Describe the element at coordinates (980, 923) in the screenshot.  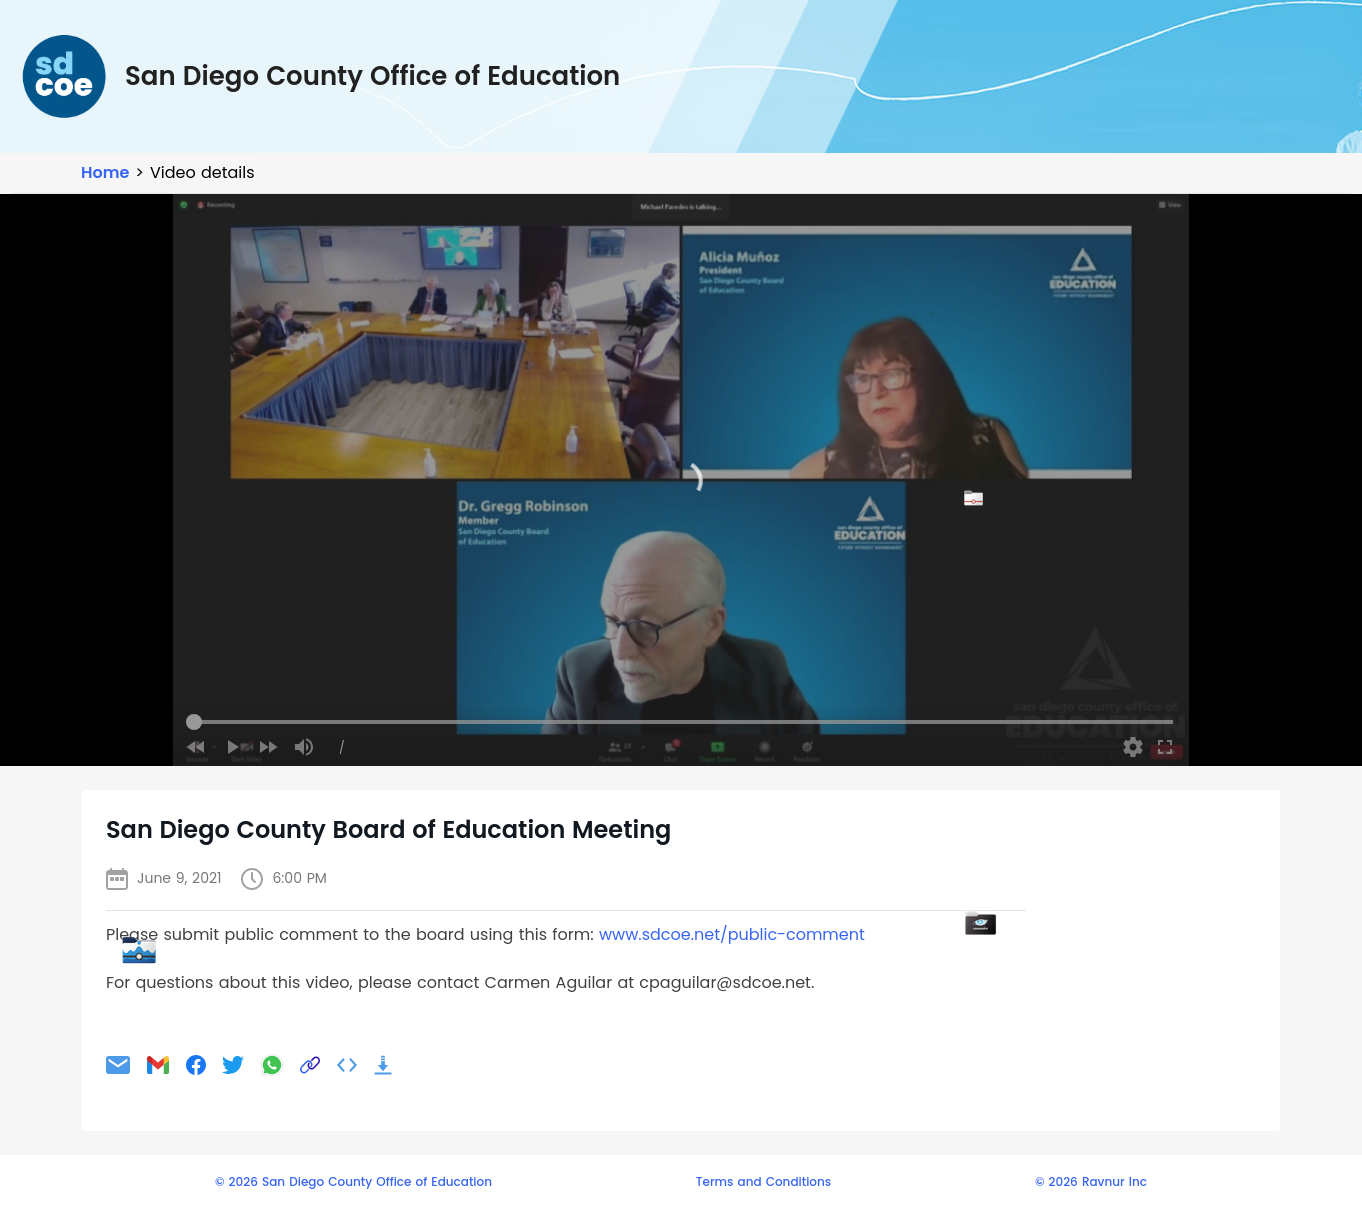
I see `open Cassandra database project folder` at that location.